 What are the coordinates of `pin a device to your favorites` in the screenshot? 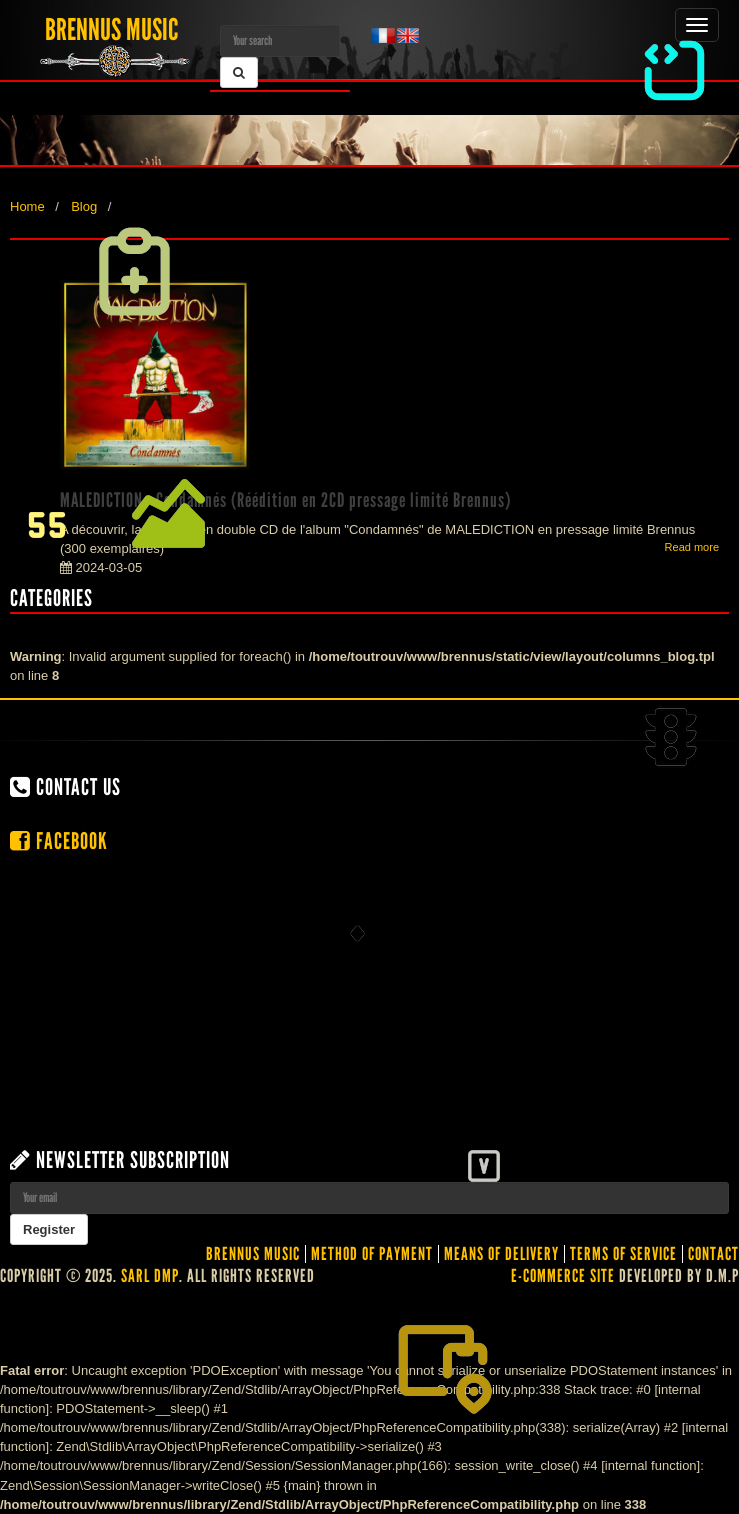 It's located at (443, 1365).